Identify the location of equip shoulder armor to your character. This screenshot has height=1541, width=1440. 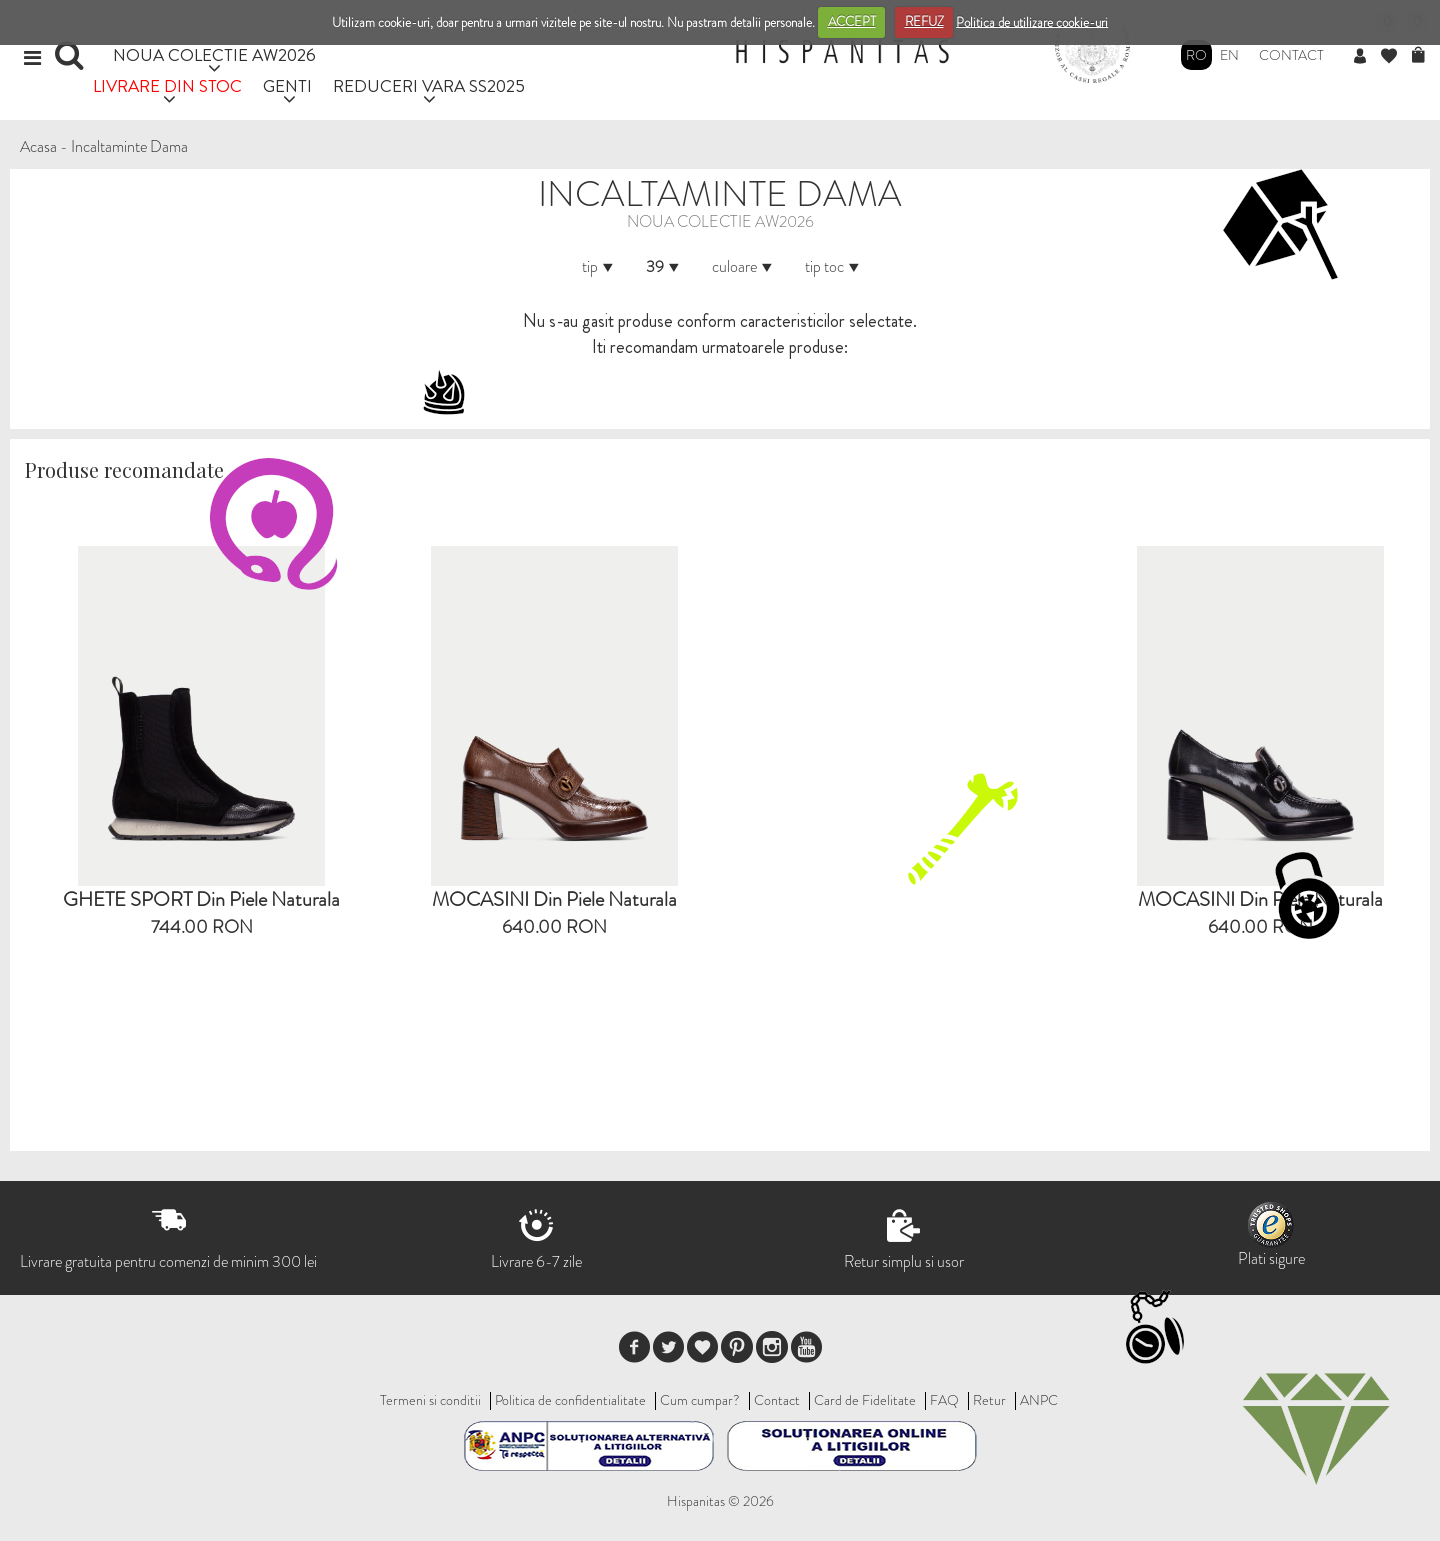
(444, 392).